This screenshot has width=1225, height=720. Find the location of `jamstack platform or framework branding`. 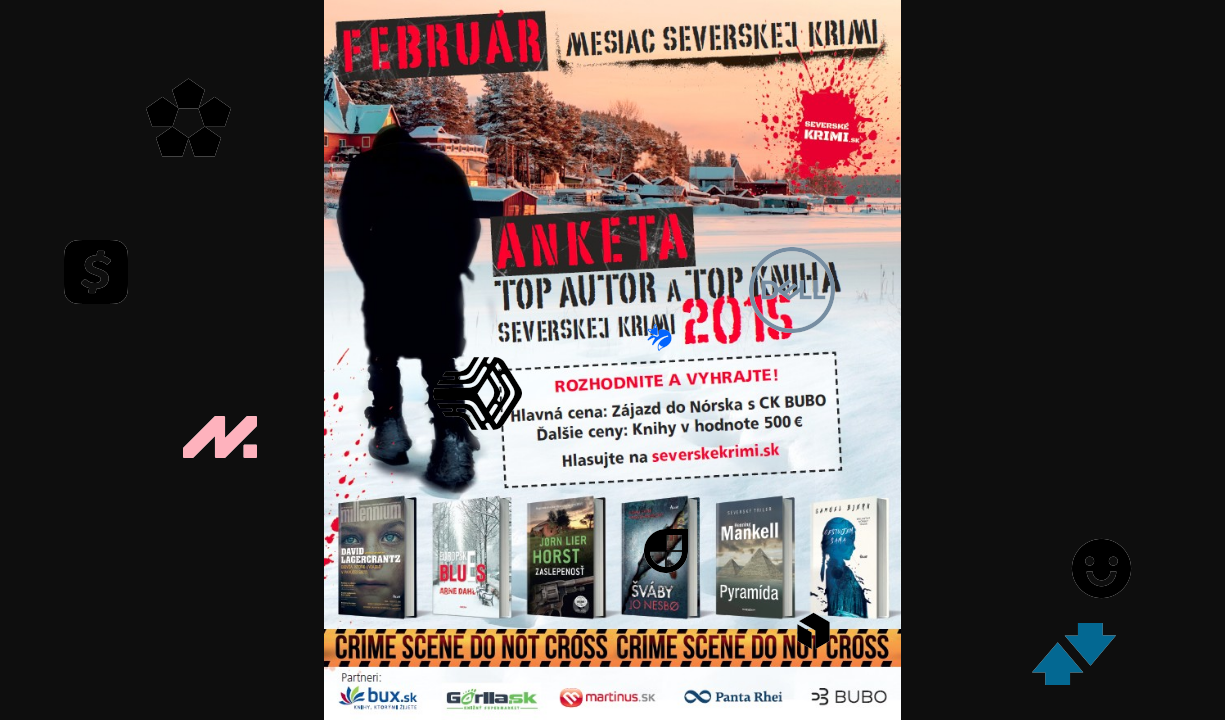

jamstack platform or framework branding is located at coordinates (666, 551).